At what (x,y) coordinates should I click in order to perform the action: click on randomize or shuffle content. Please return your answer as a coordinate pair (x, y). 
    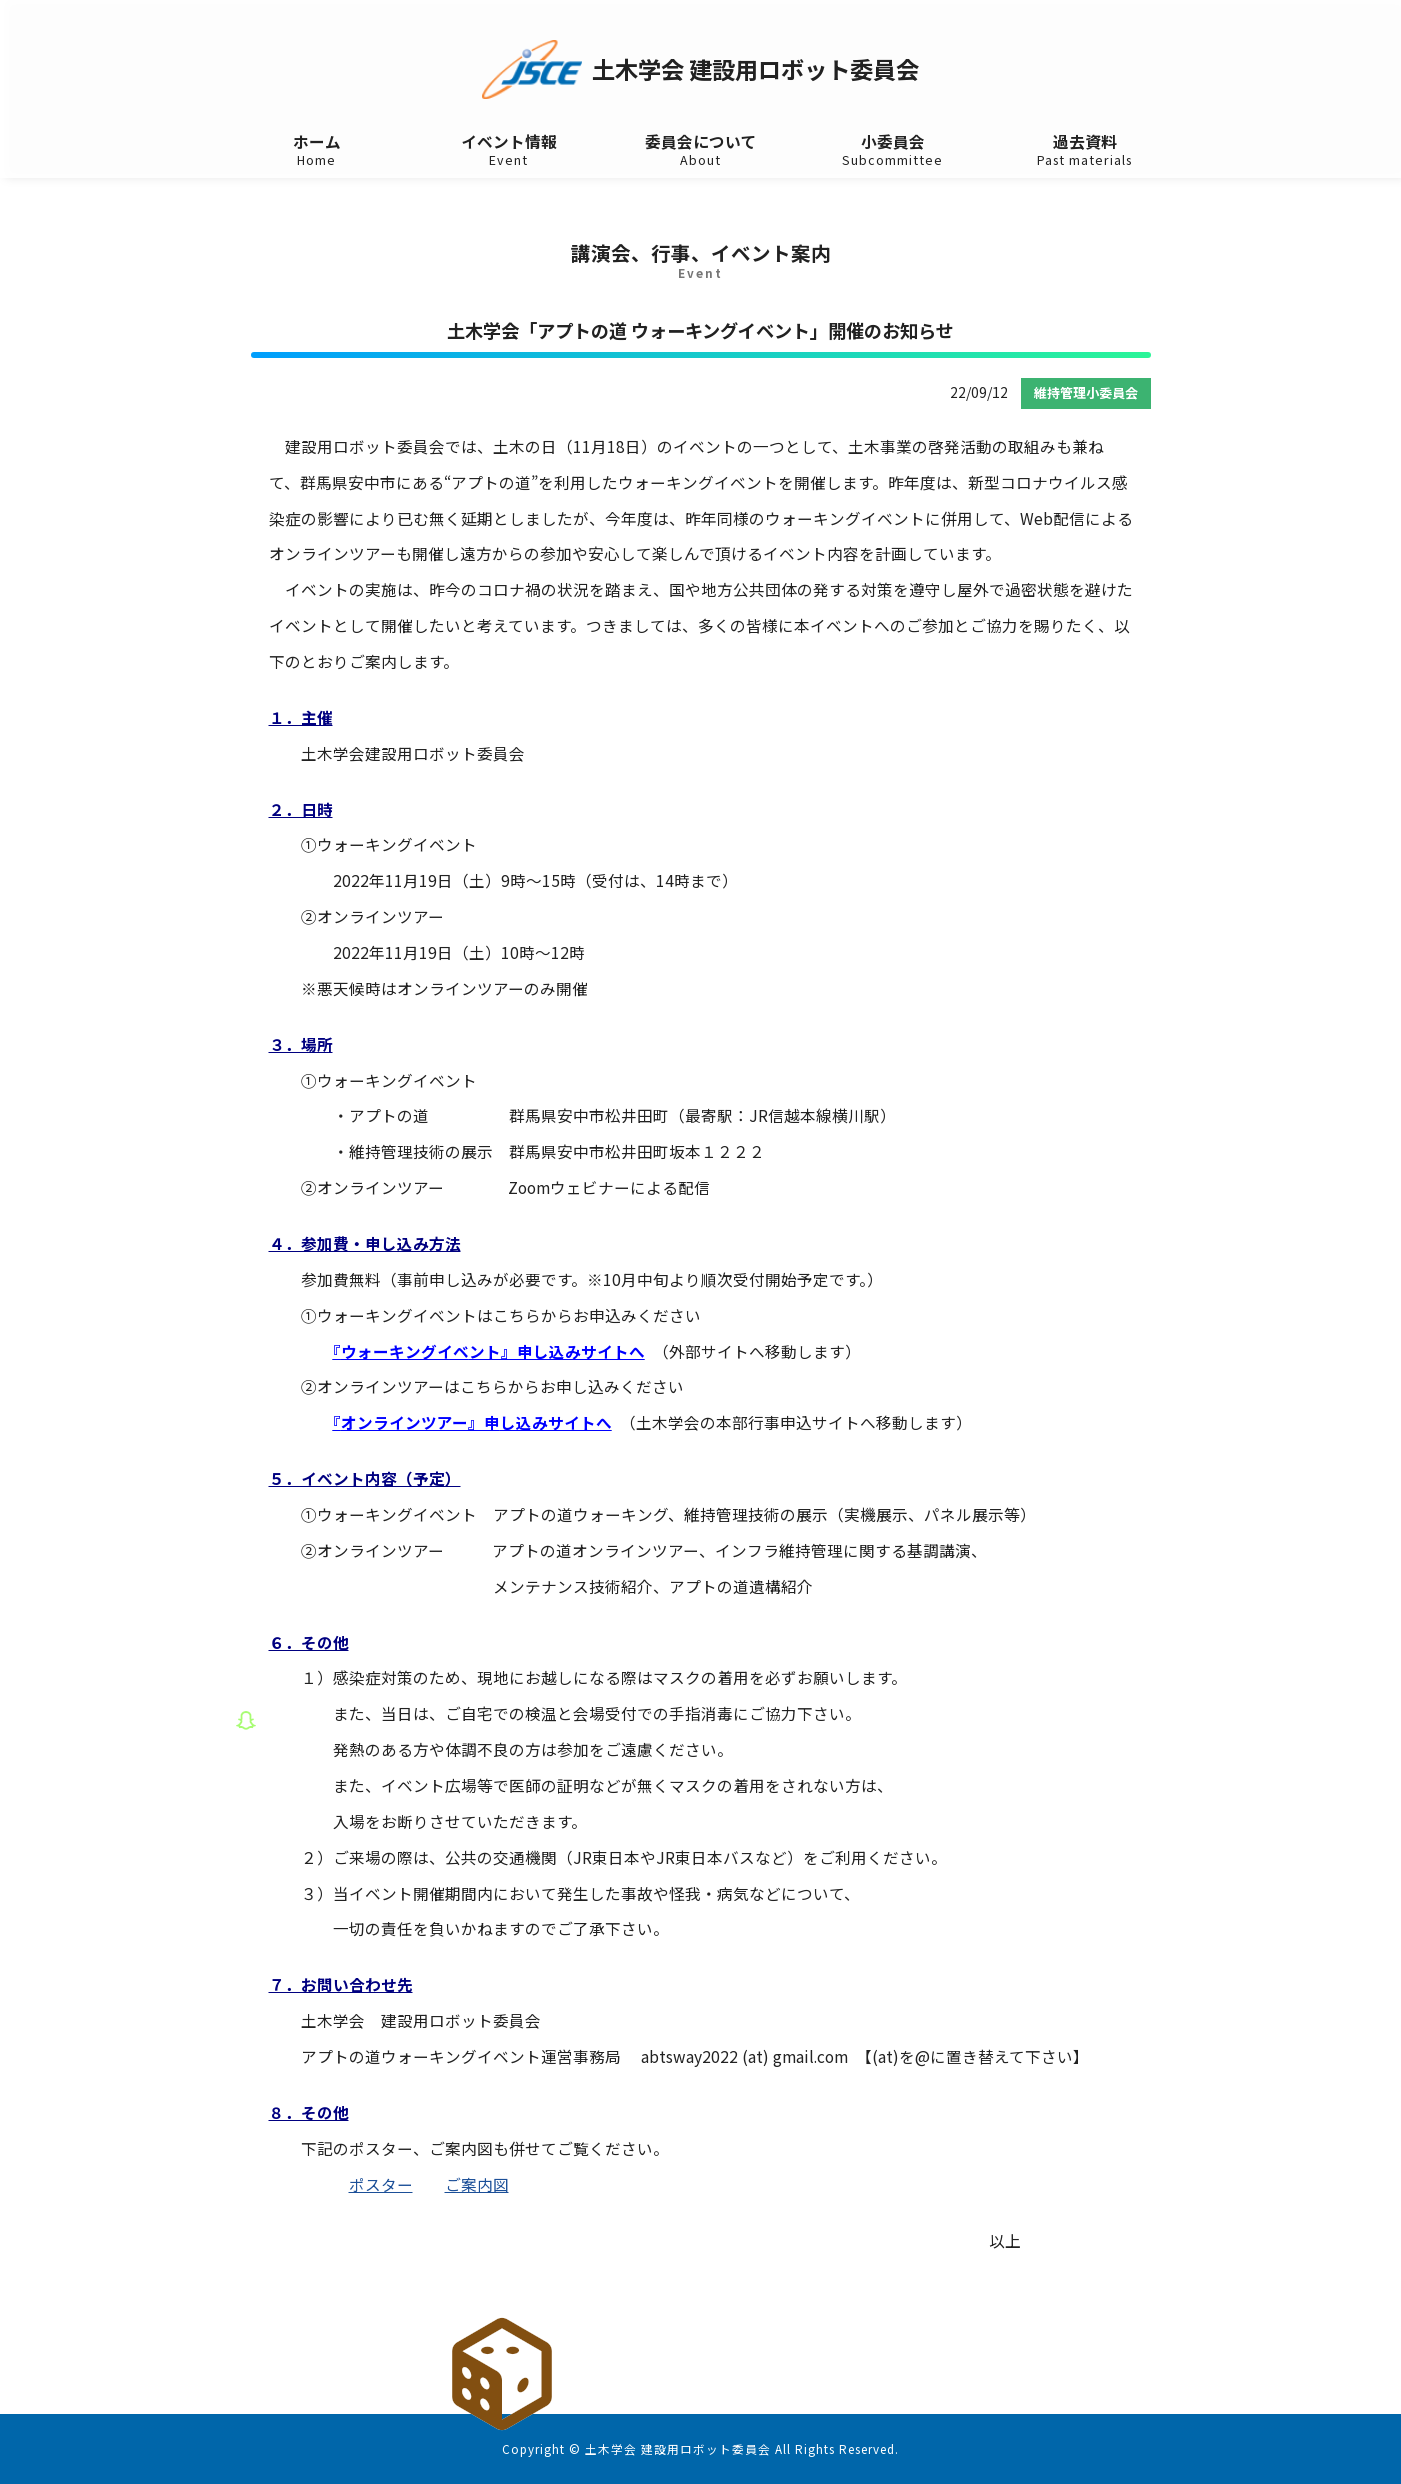
    Looking at the image, I should click on (502, 2374).